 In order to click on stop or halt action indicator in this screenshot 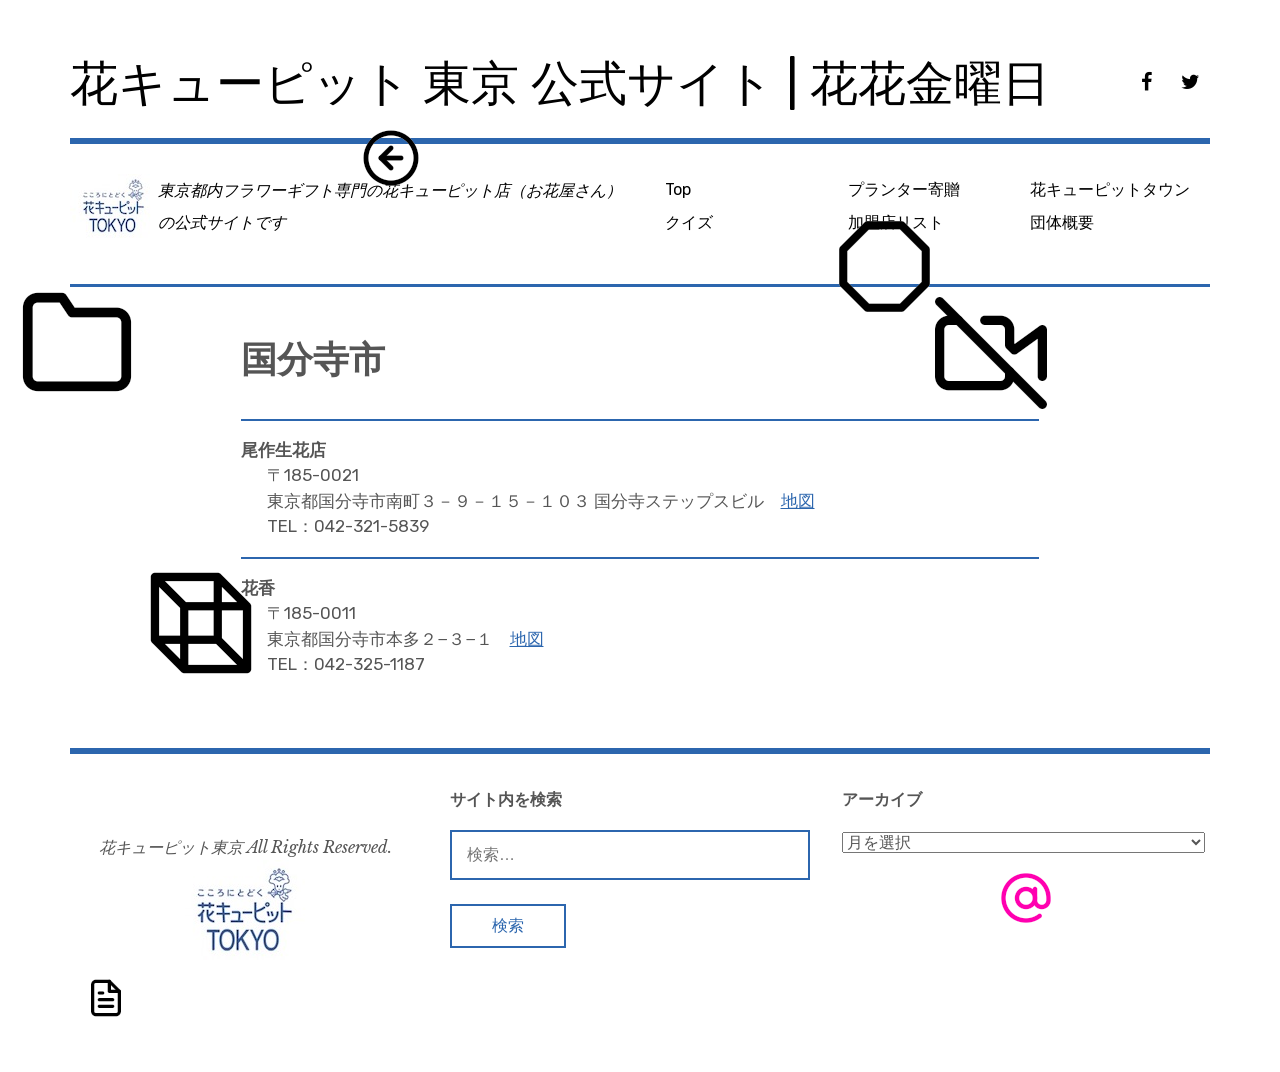, I will do `click(884, 266)`.